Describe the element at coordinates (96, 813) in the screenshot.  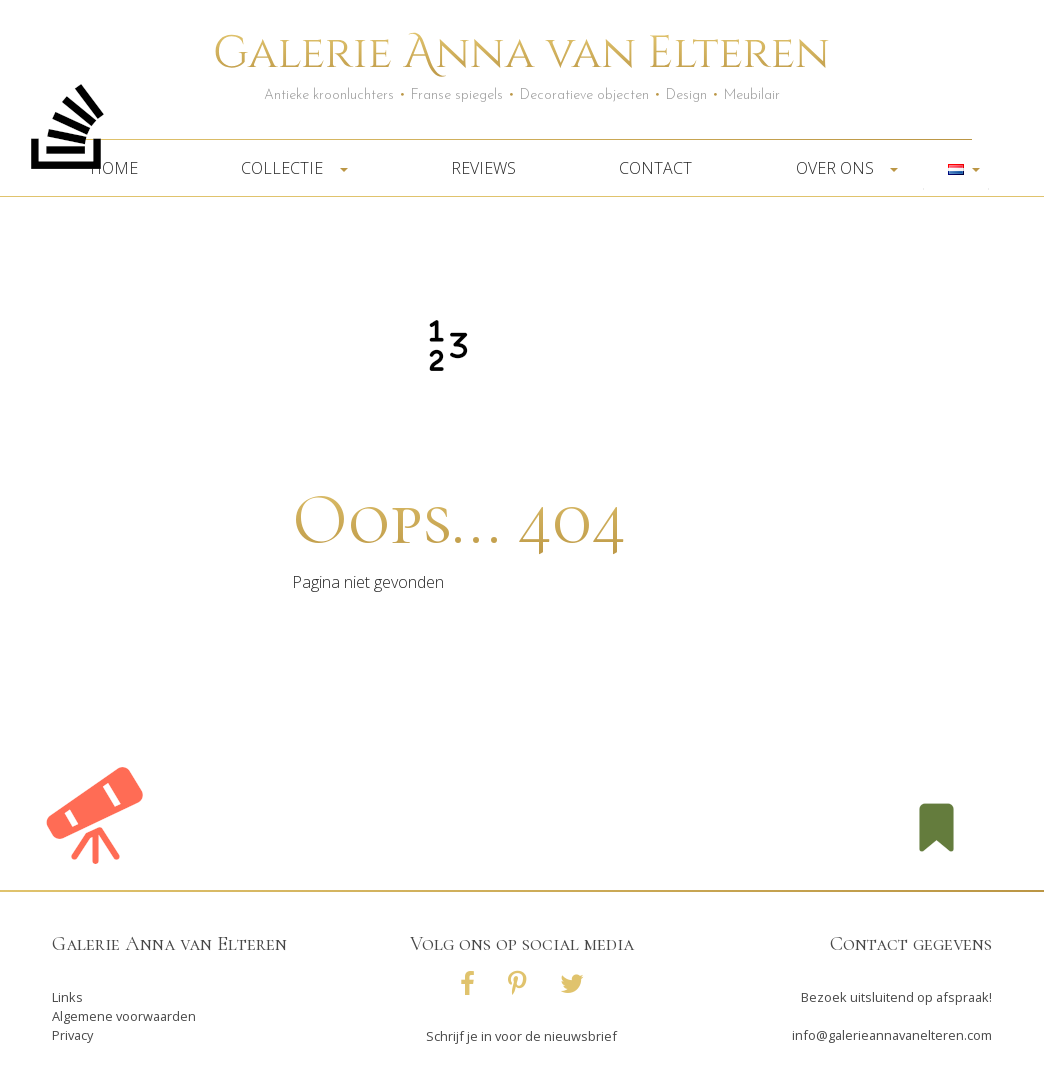
I see `explore or discover new content` at that location.